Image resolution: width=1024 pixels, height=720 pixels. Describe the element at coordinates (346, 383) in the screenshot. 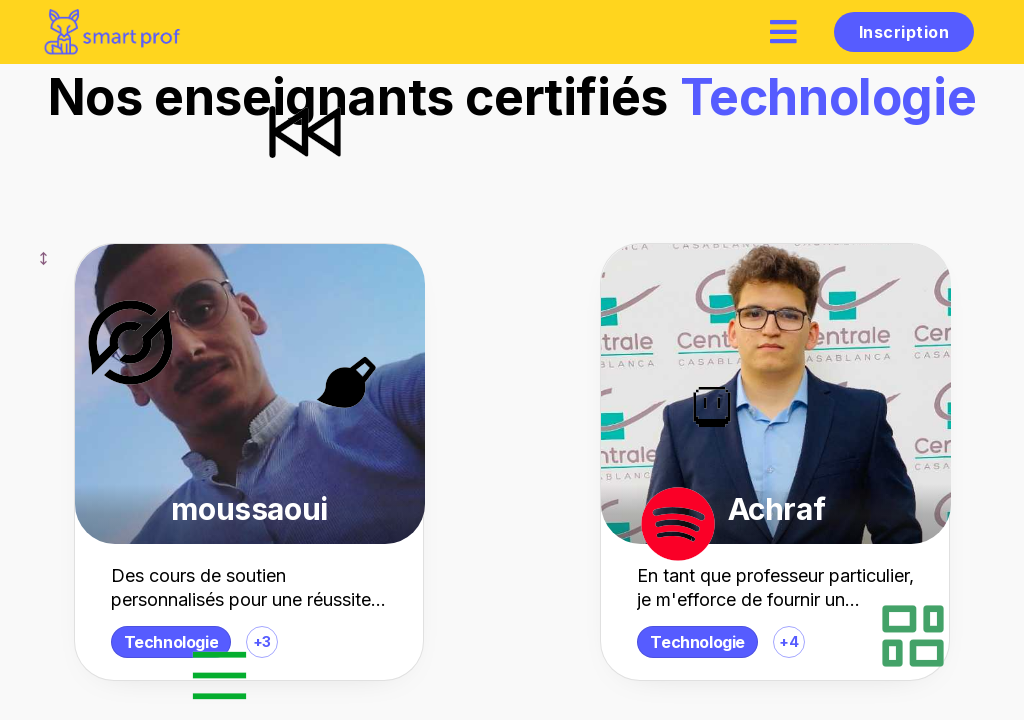

I see `access brush or painting tools` at that location.